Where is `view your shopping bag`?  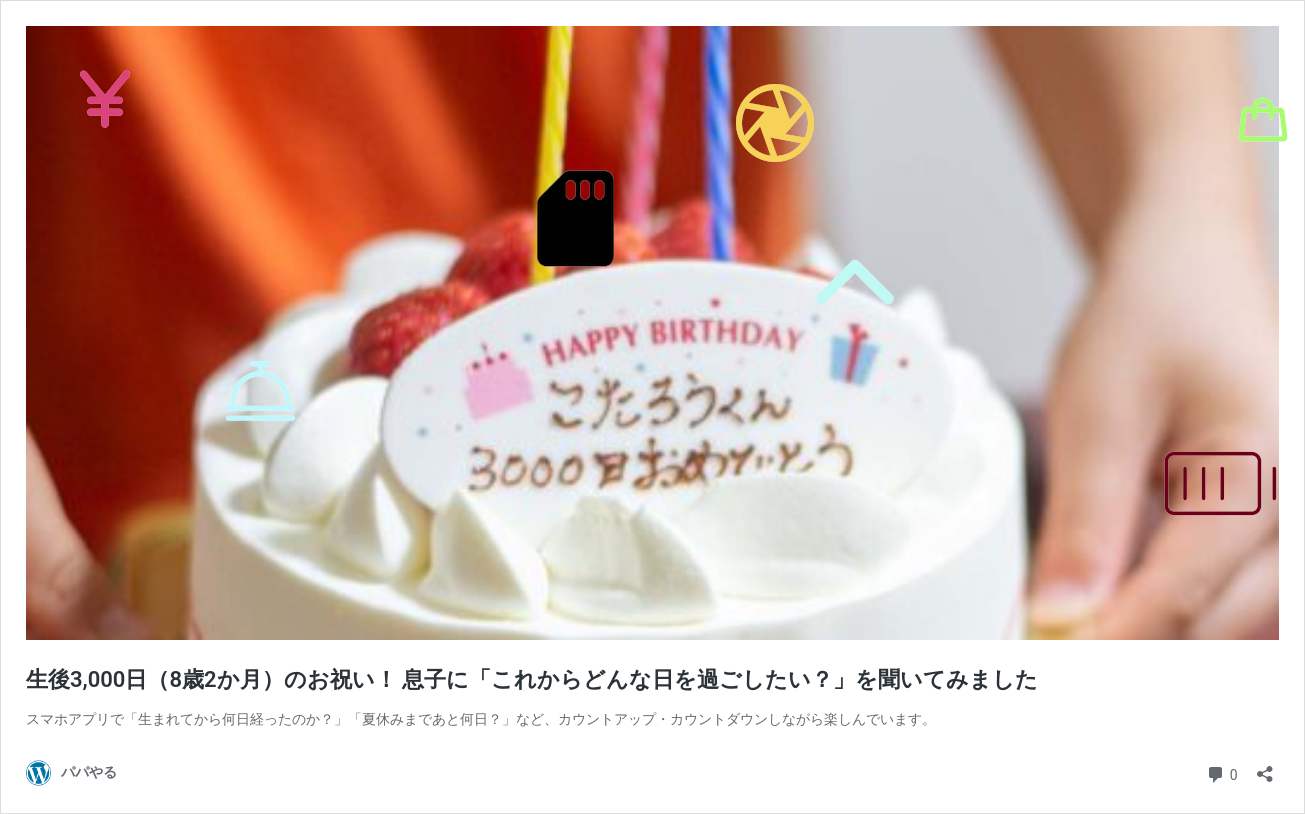 view your shopping bag is located at coordinates (1263, 122).